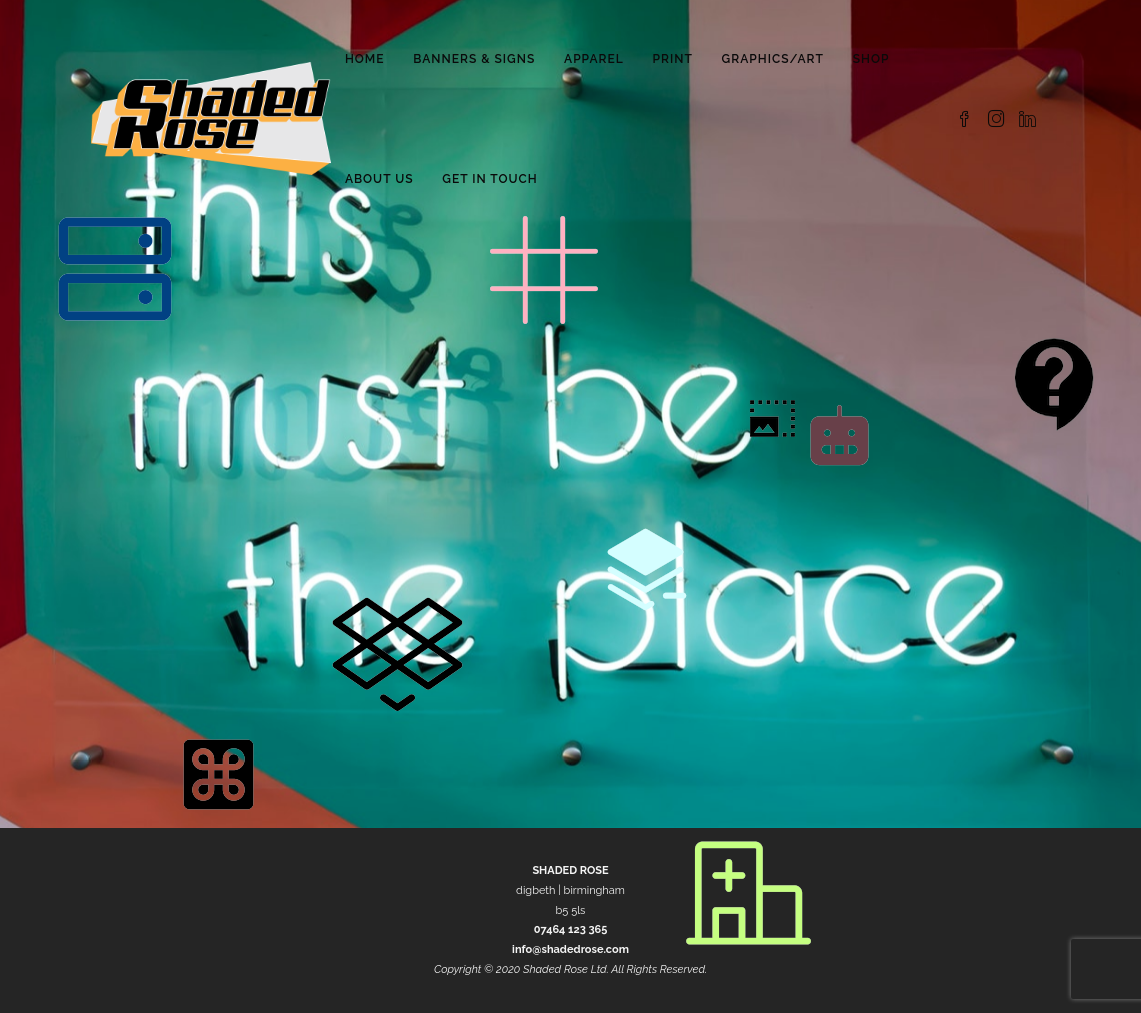  What do you see at coordinates (218, 774) in the screenshot?
I see `command key modifier for keyboard shortcuts` at bounding box center [218, 774].